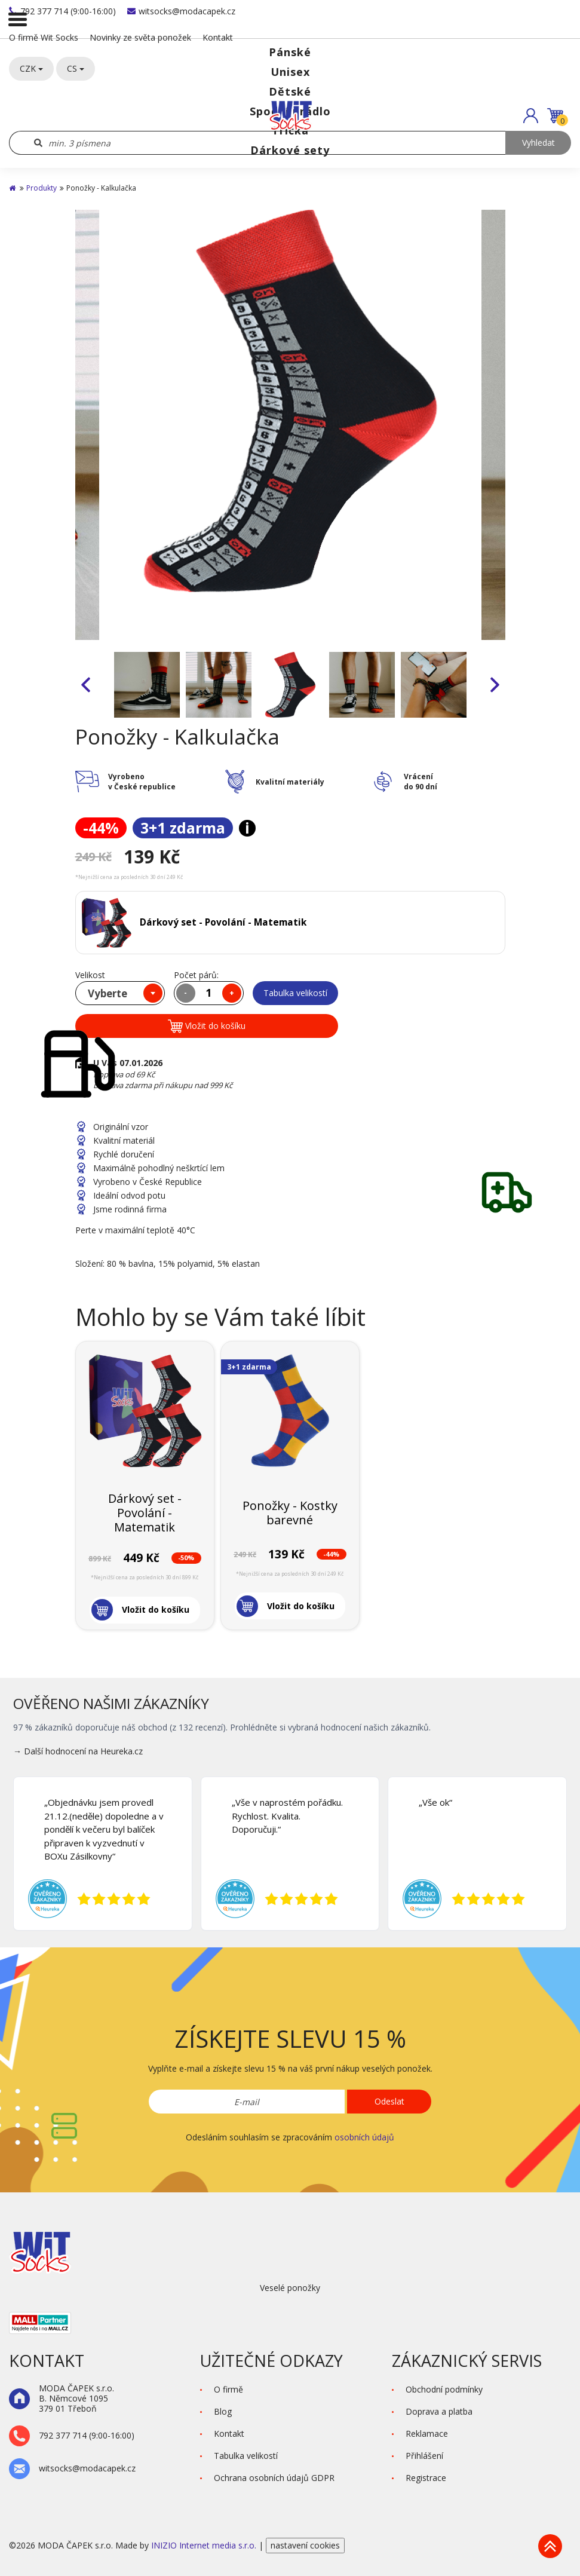  I want to click on find nearby gas stations, so click(78, 1064).